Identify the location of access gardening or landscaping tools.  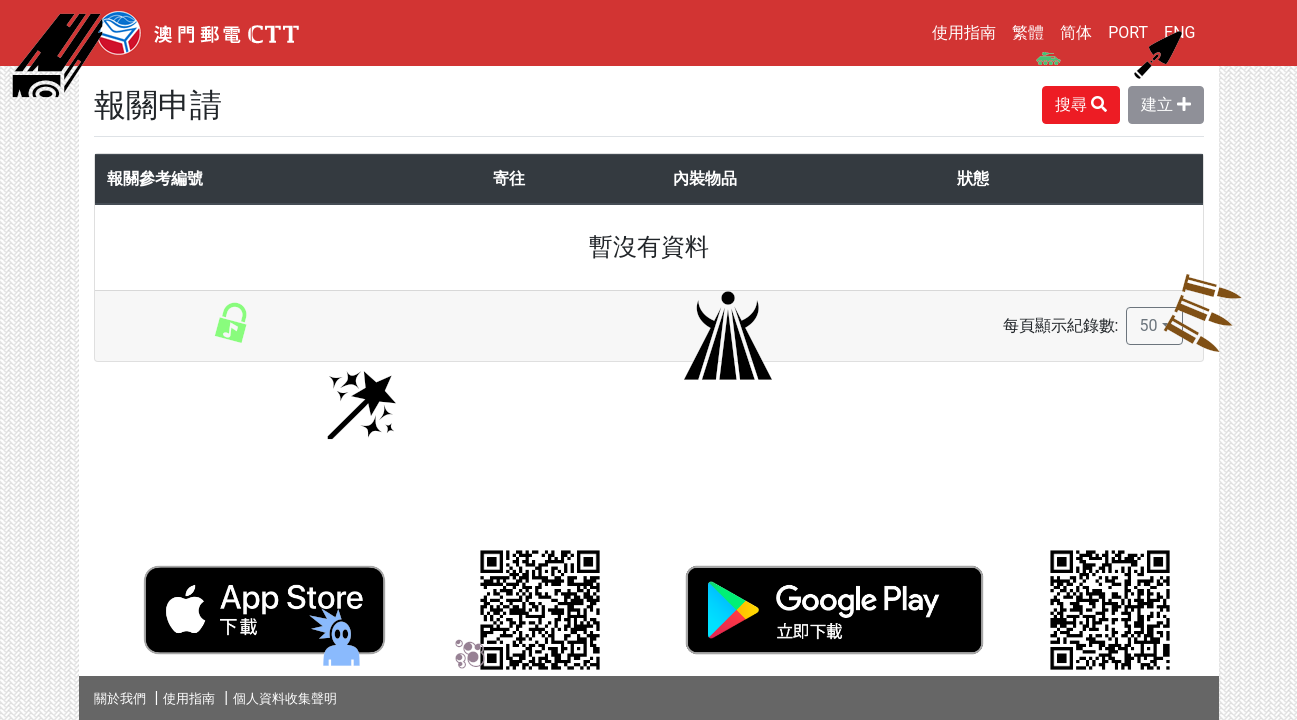
(1158, 55).